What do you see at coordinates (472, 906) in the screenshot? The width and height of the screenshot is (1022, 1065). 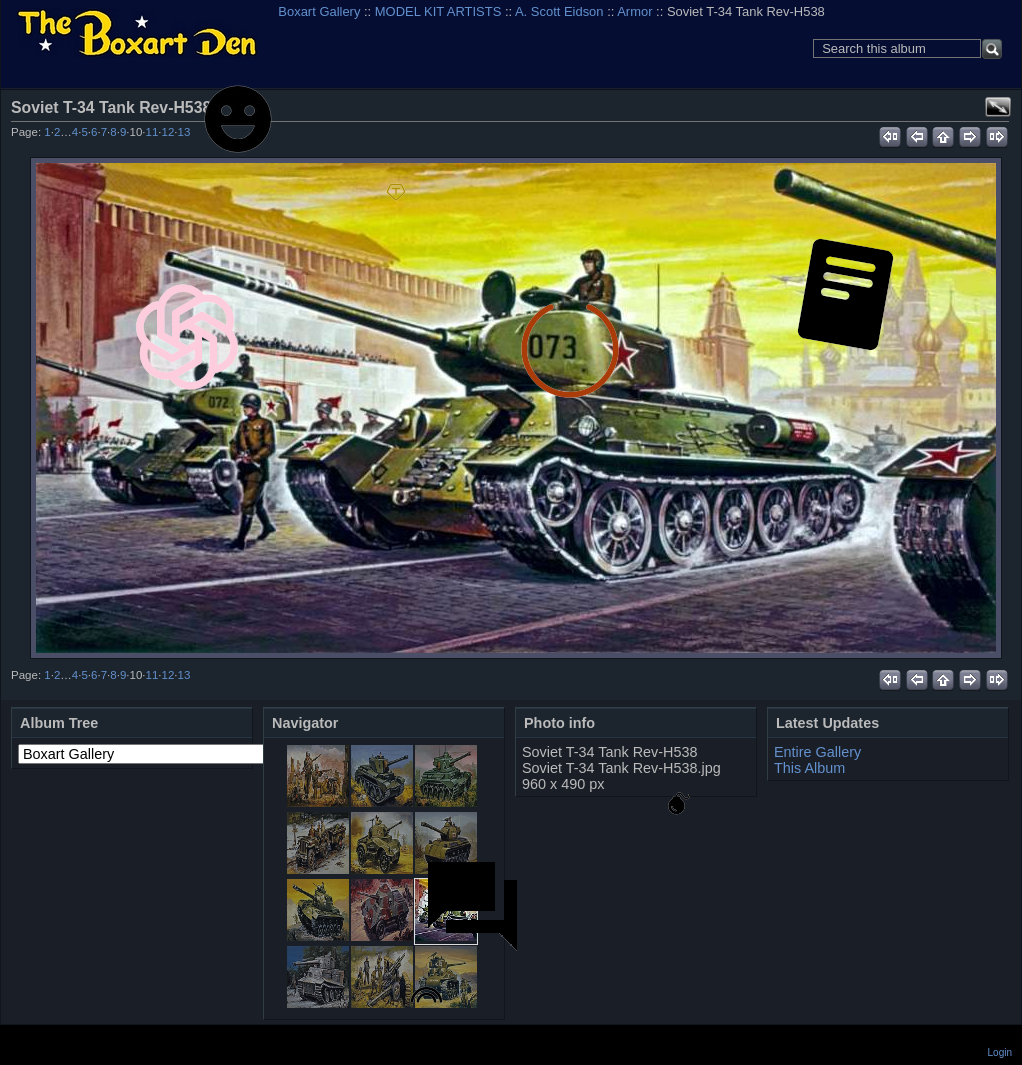 I see `open chat or messaging` at bounding box center [472, 906].